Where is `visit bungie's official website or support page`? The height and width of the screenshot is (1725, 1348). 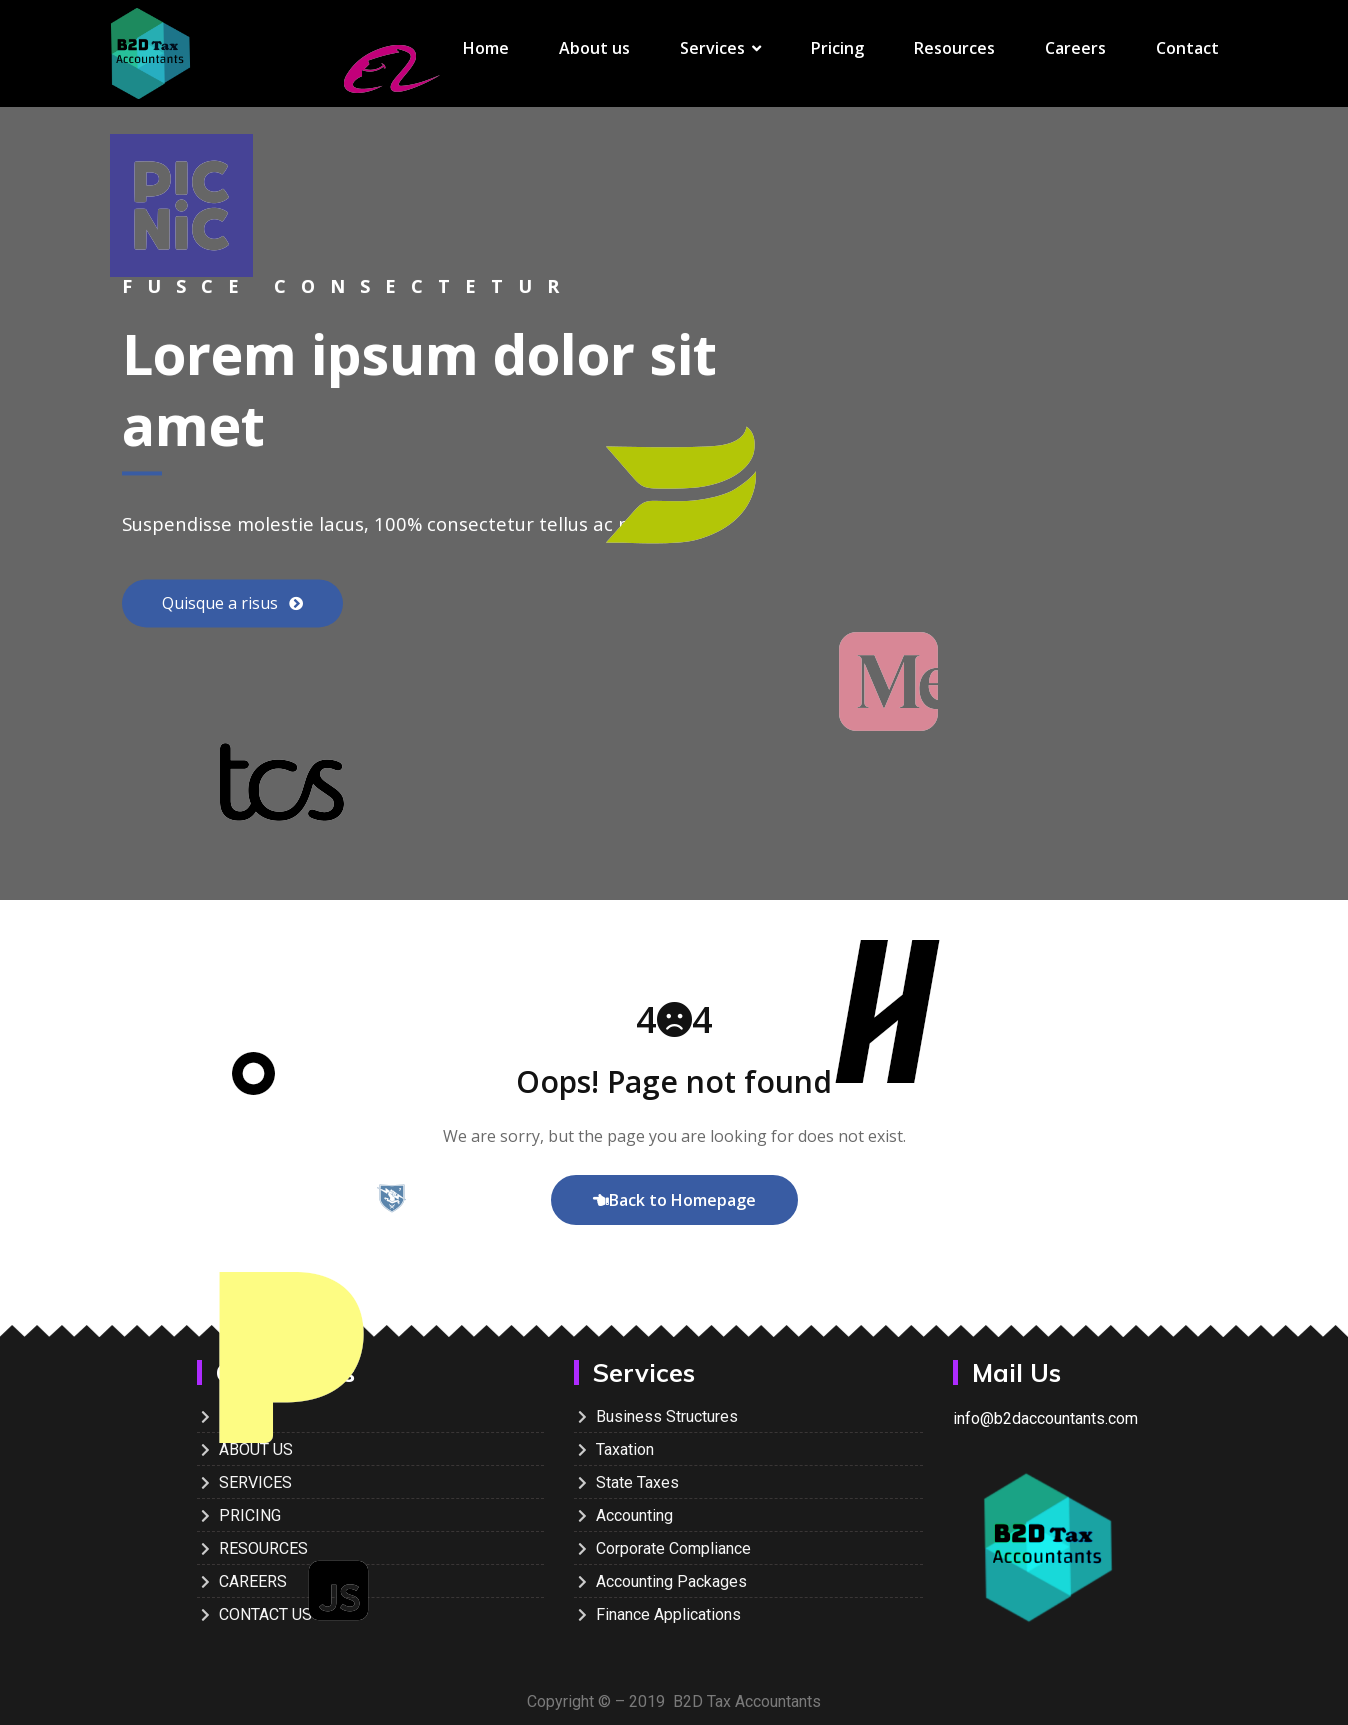 visit bungie's official website or support page is located at coordinates (391, 1198).